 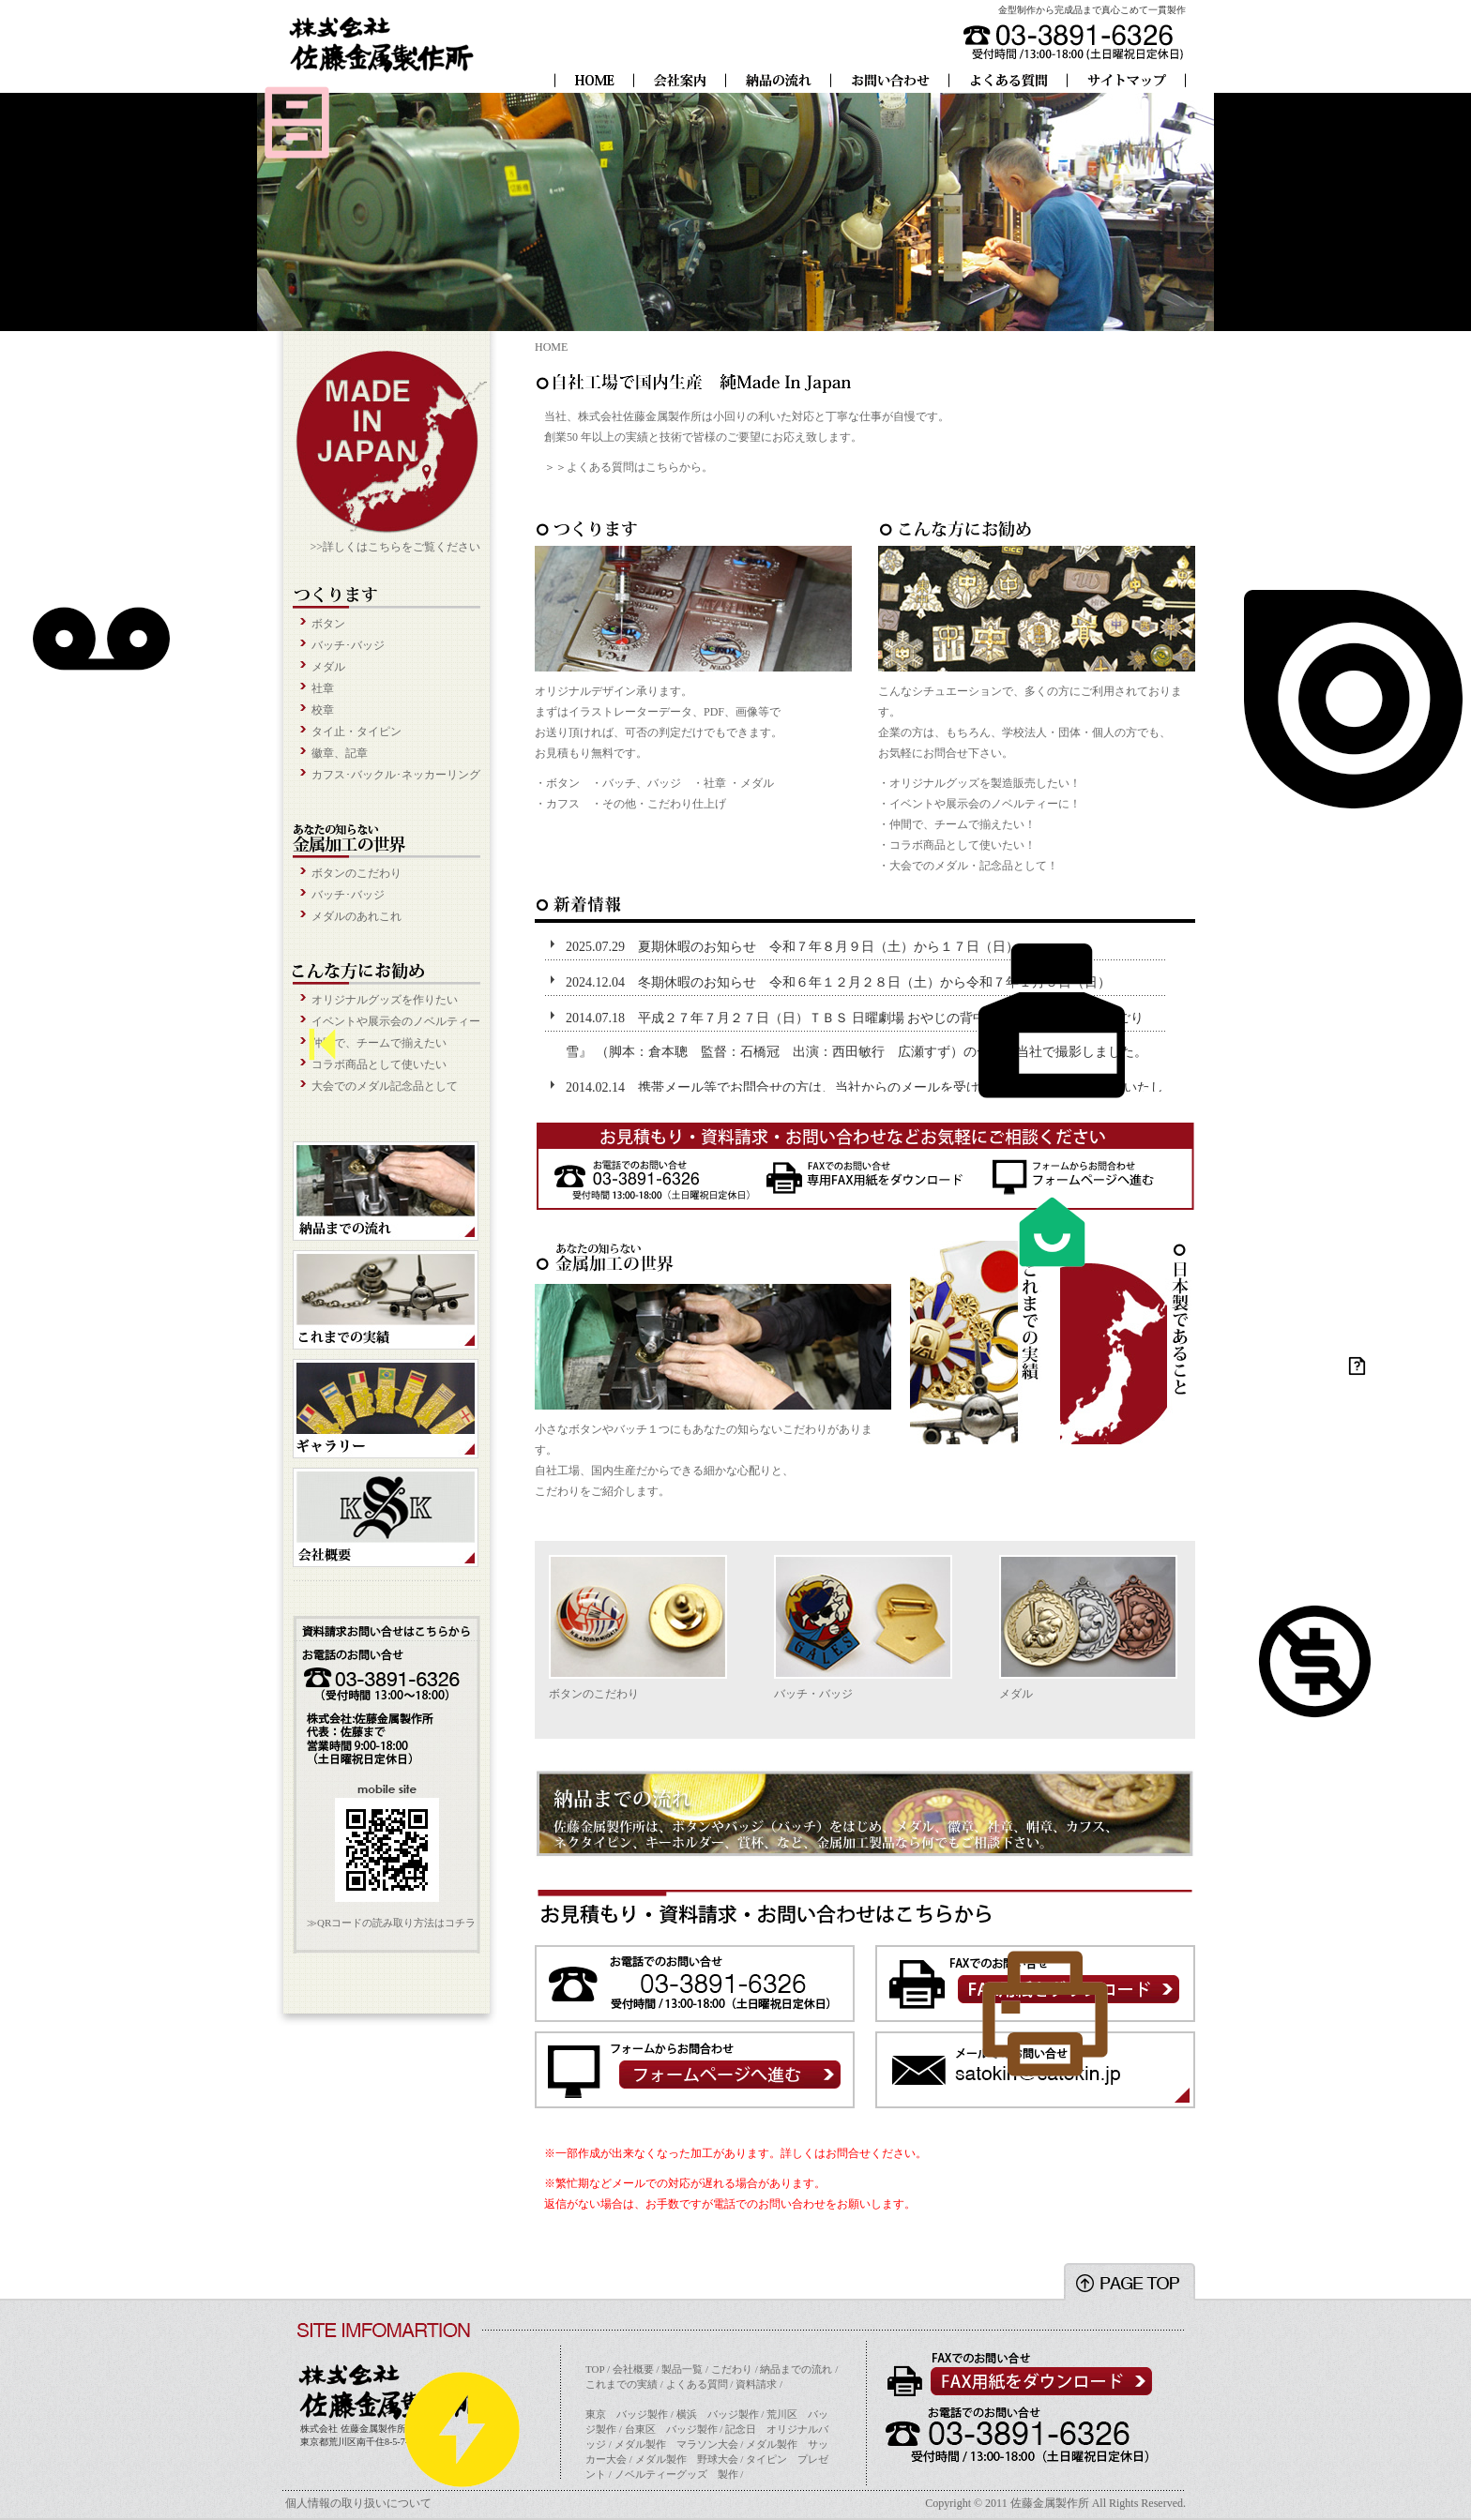 What do you see at coordinates (1052, 1017) in the screenshot?
I see `access drawing or illustration tools` at bounding box center [1052, 1017].